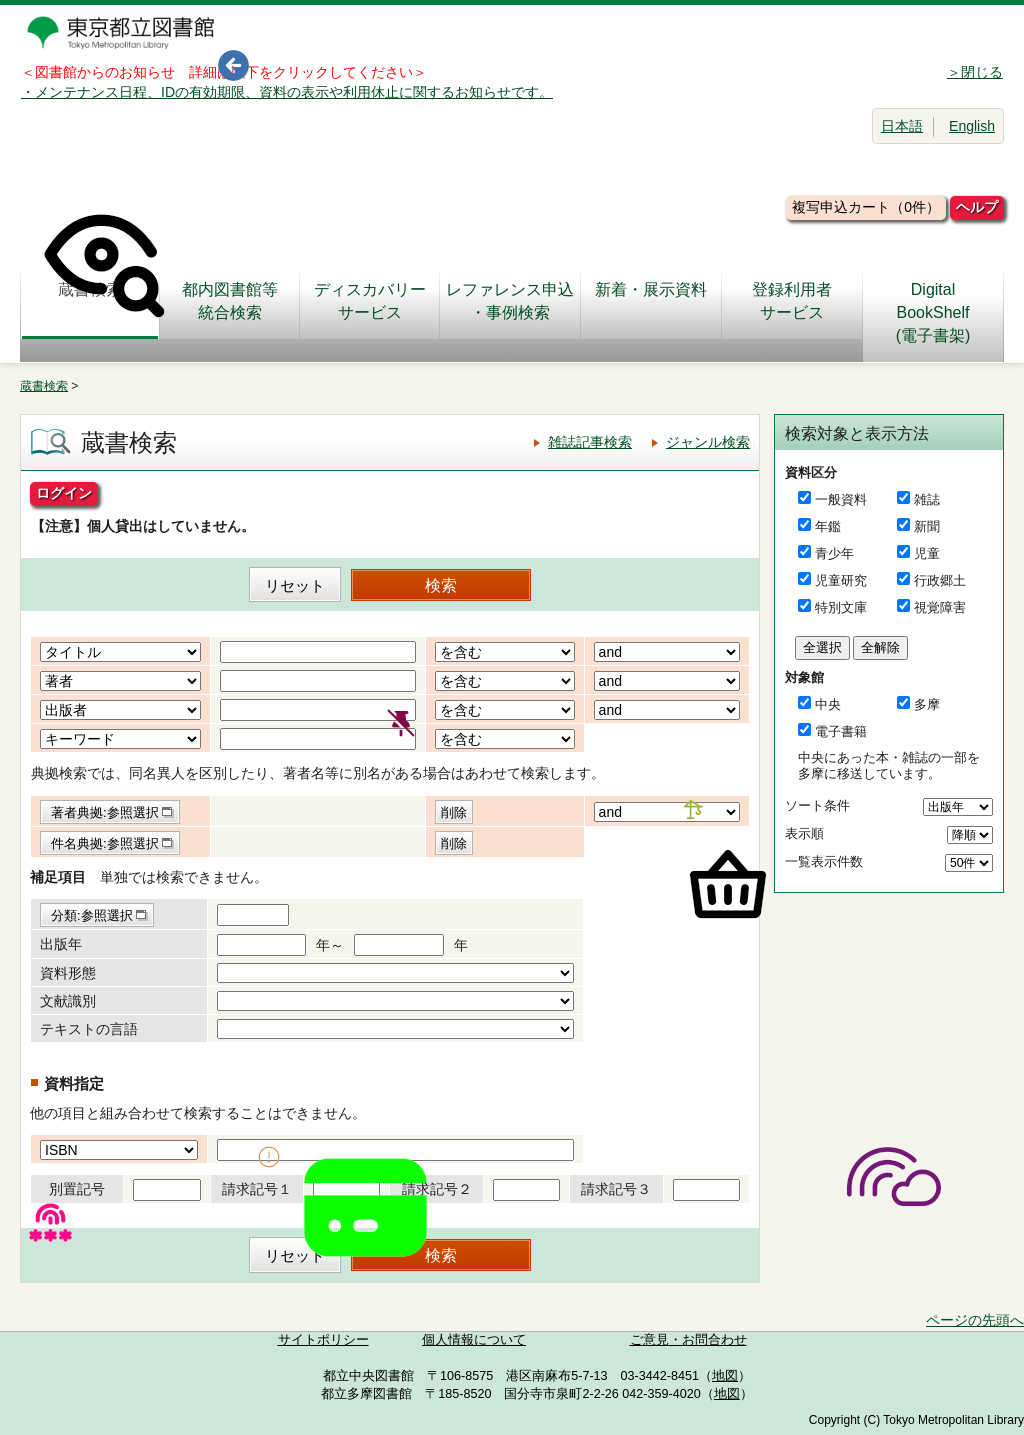 The image size is (1024, 1435). Describe the element at coordinates (233, 65) in the screenshot. I see `go back to the previous page` at that location.